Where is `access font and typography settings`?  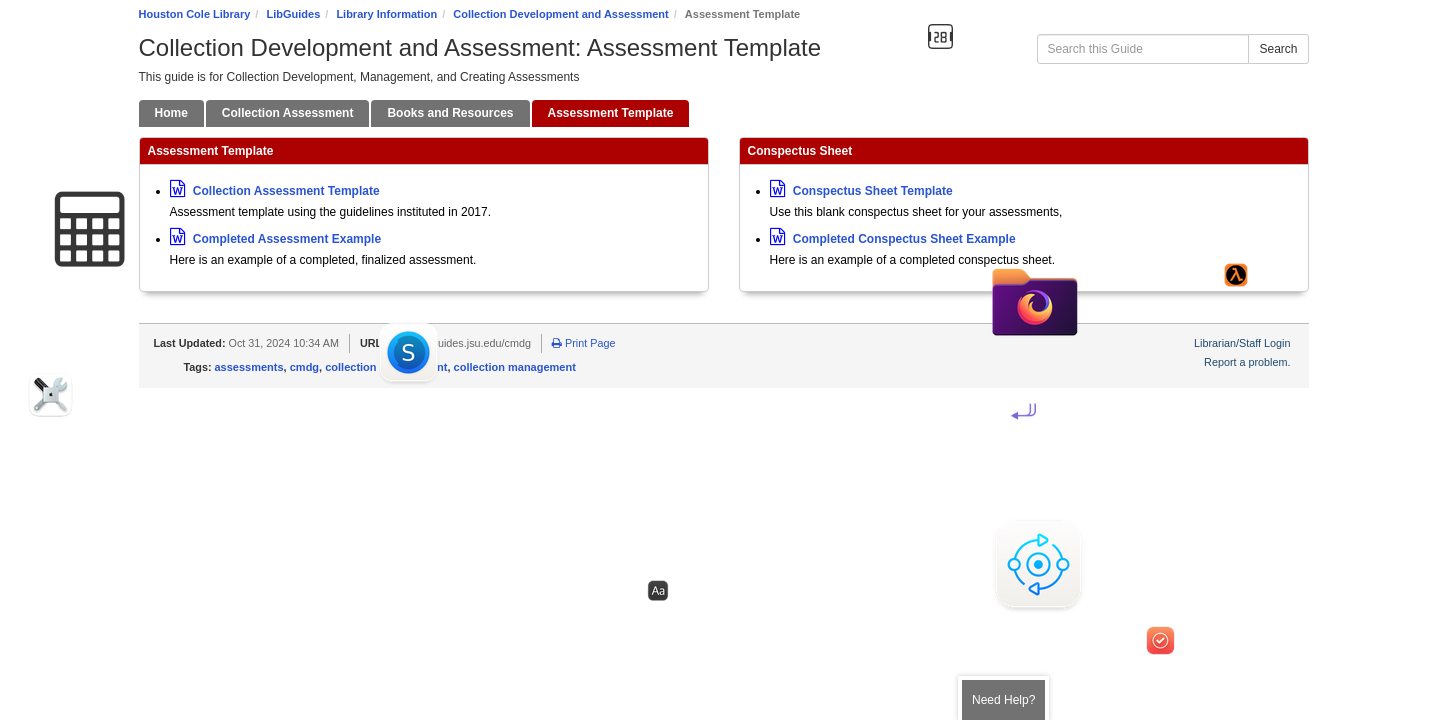 access font and typography settings is located at coordinates (658, 591).